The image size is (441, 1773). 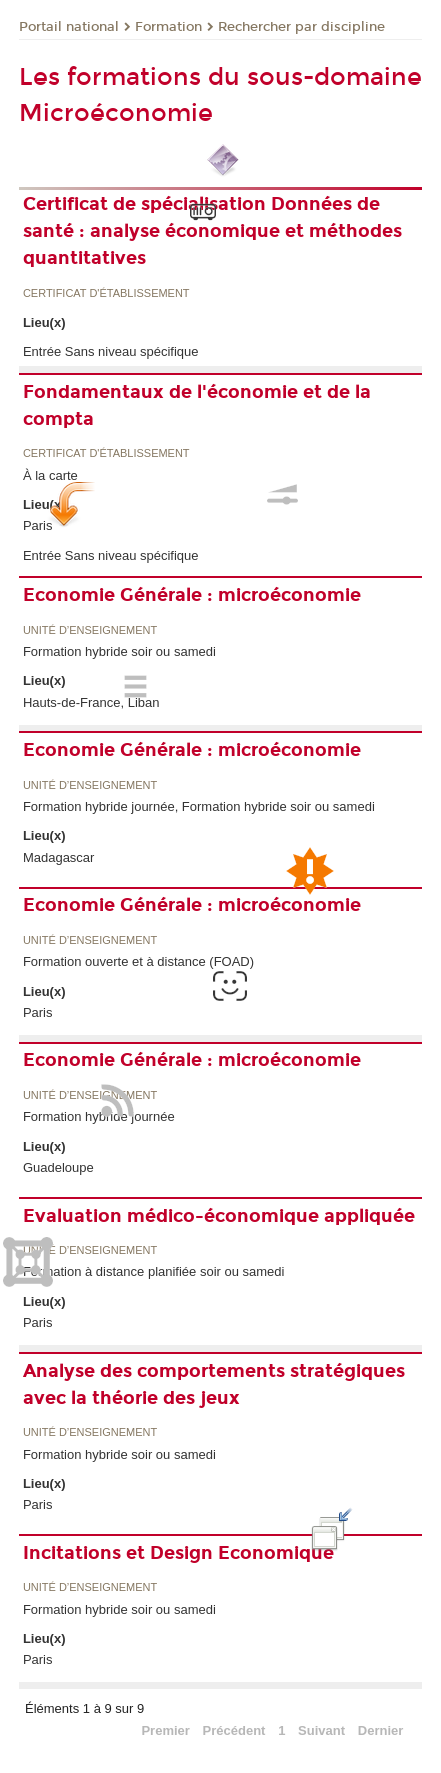 I want to click on adjust audio or speaker volume, so click(x=282, y=494).